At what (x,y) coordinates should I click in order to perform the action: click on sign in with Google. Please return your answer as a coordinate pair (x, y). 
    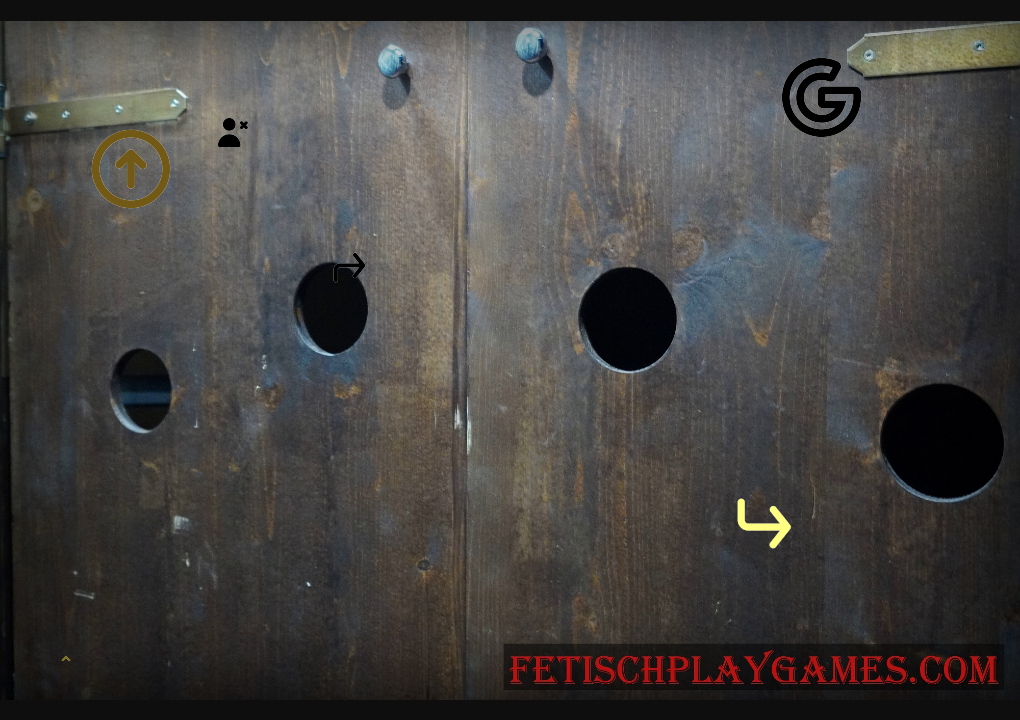
    Looking at the image, I should click on (821, 97).